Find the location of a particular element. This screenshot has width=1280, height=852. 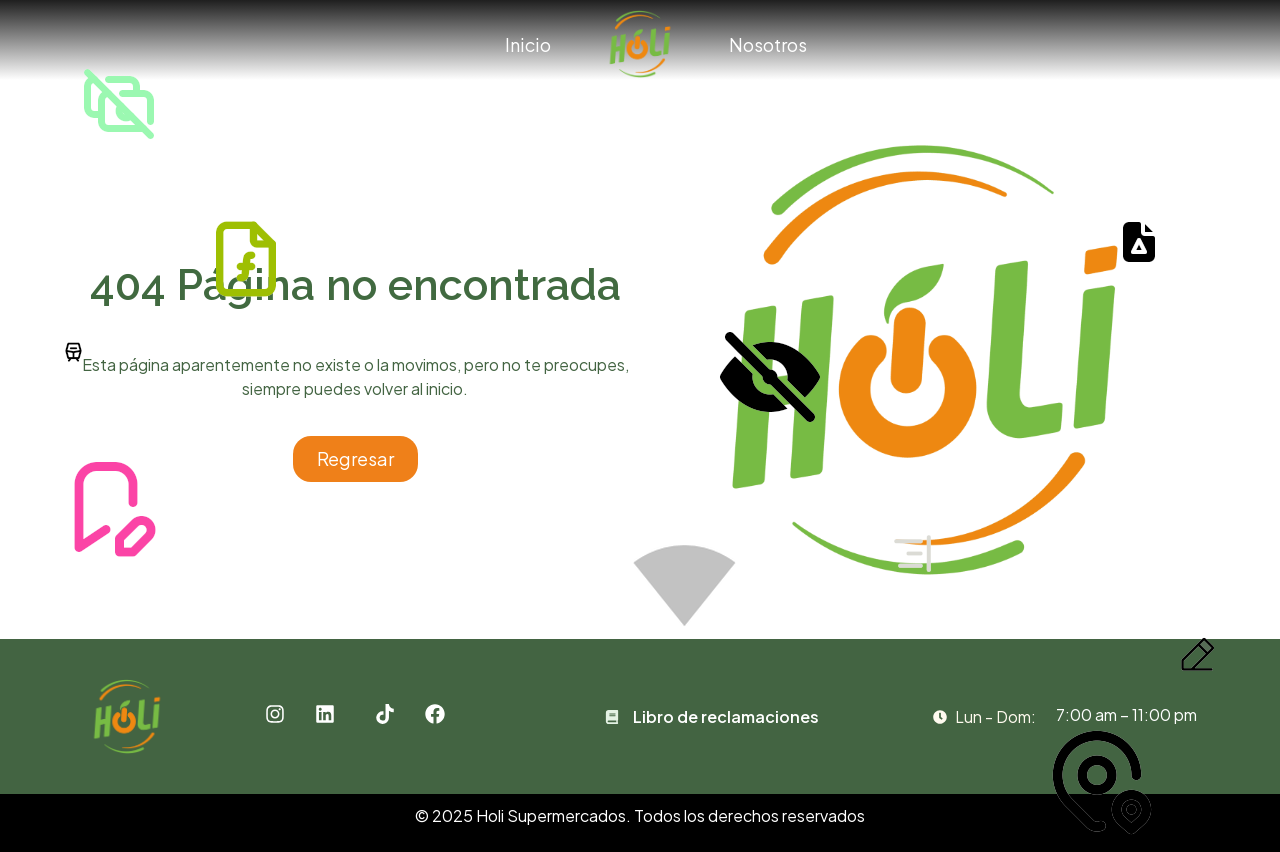

edit text or content is located at coordinates (1197, 655).